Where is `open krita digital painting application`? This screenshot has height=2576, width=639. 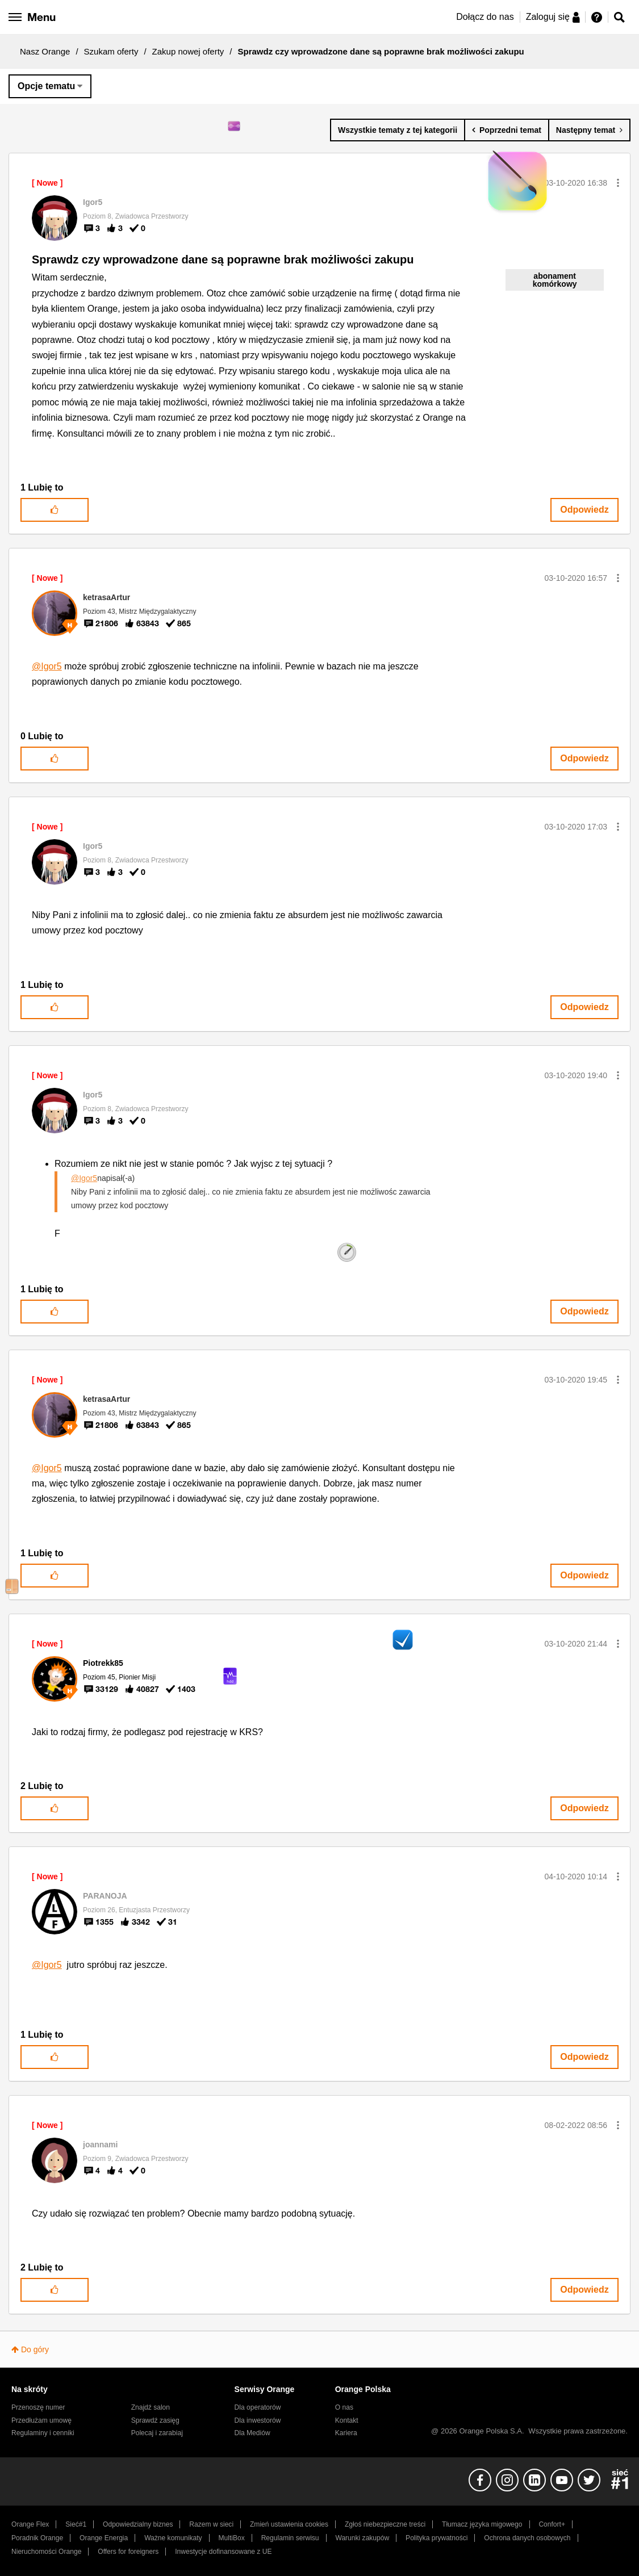 open krita digital painting application is located at coordinates (517, 181).